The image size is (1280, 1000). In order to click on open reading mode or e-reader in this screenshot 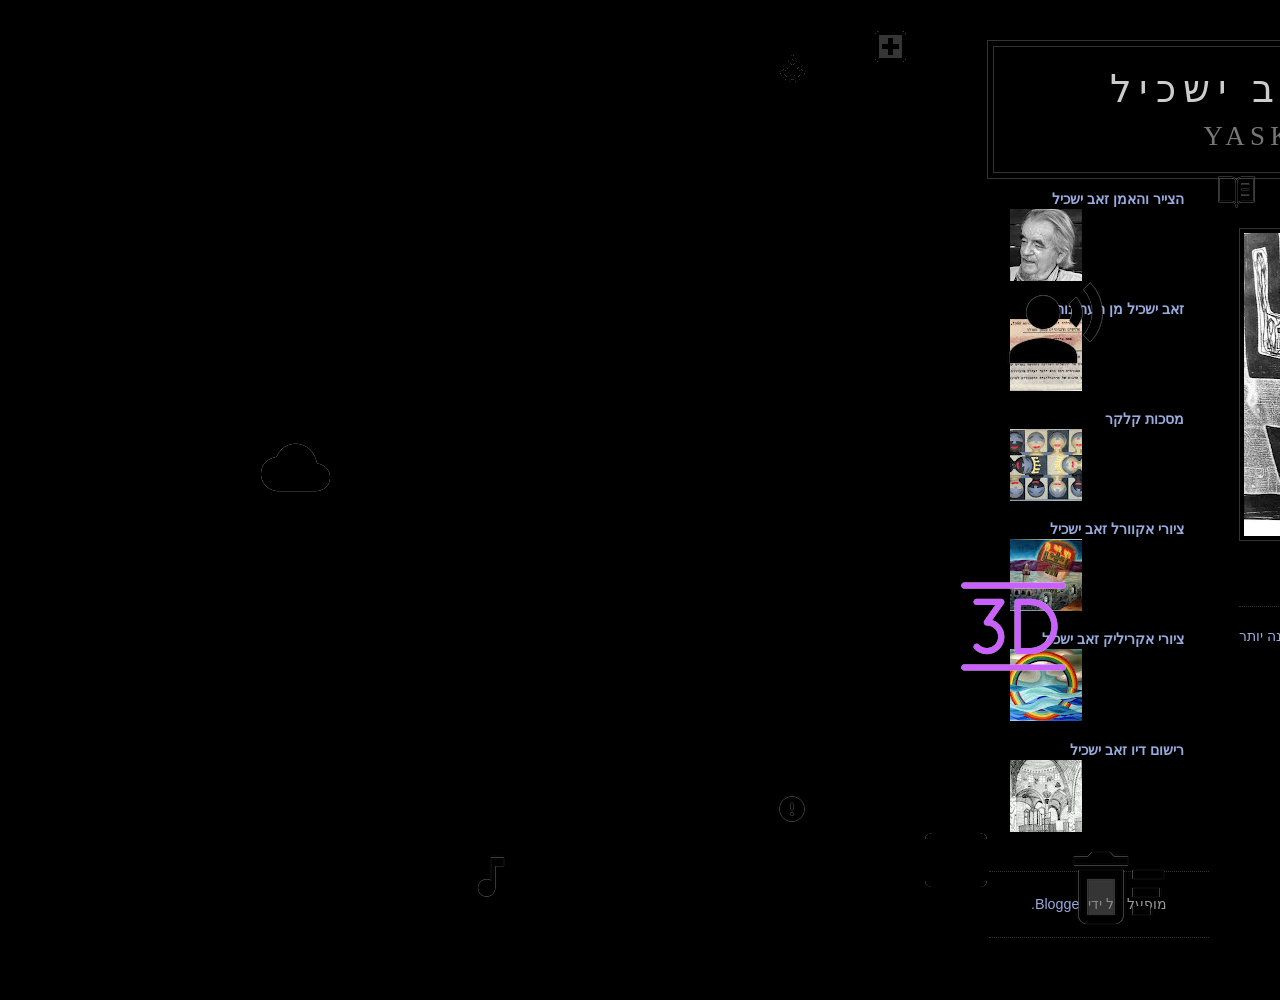, I will do `click(1236, 189)`.